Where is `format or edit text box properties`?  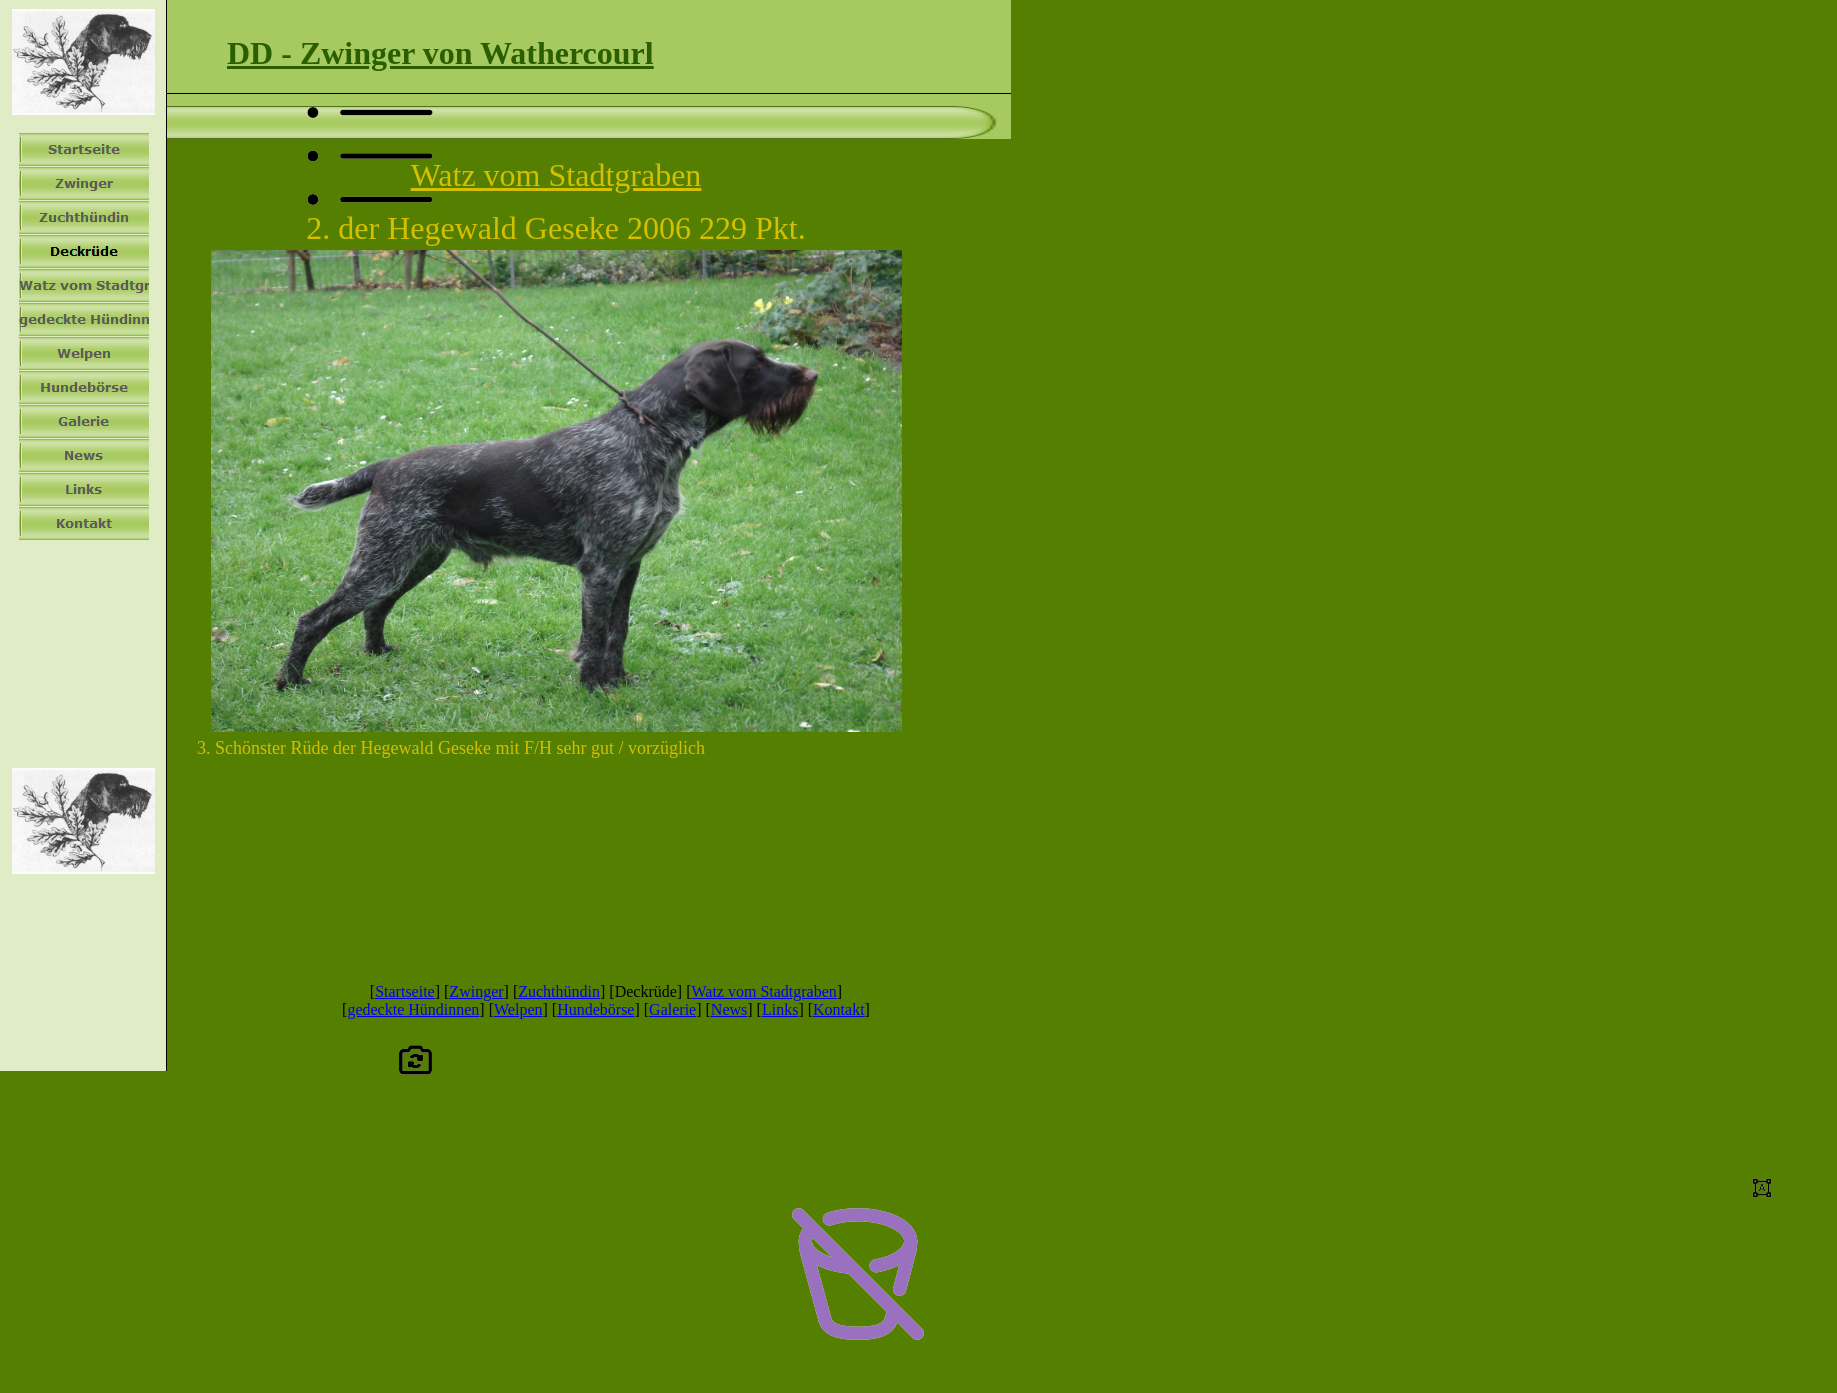 format or edit text box properties is located at coordinates (1762, 1188).